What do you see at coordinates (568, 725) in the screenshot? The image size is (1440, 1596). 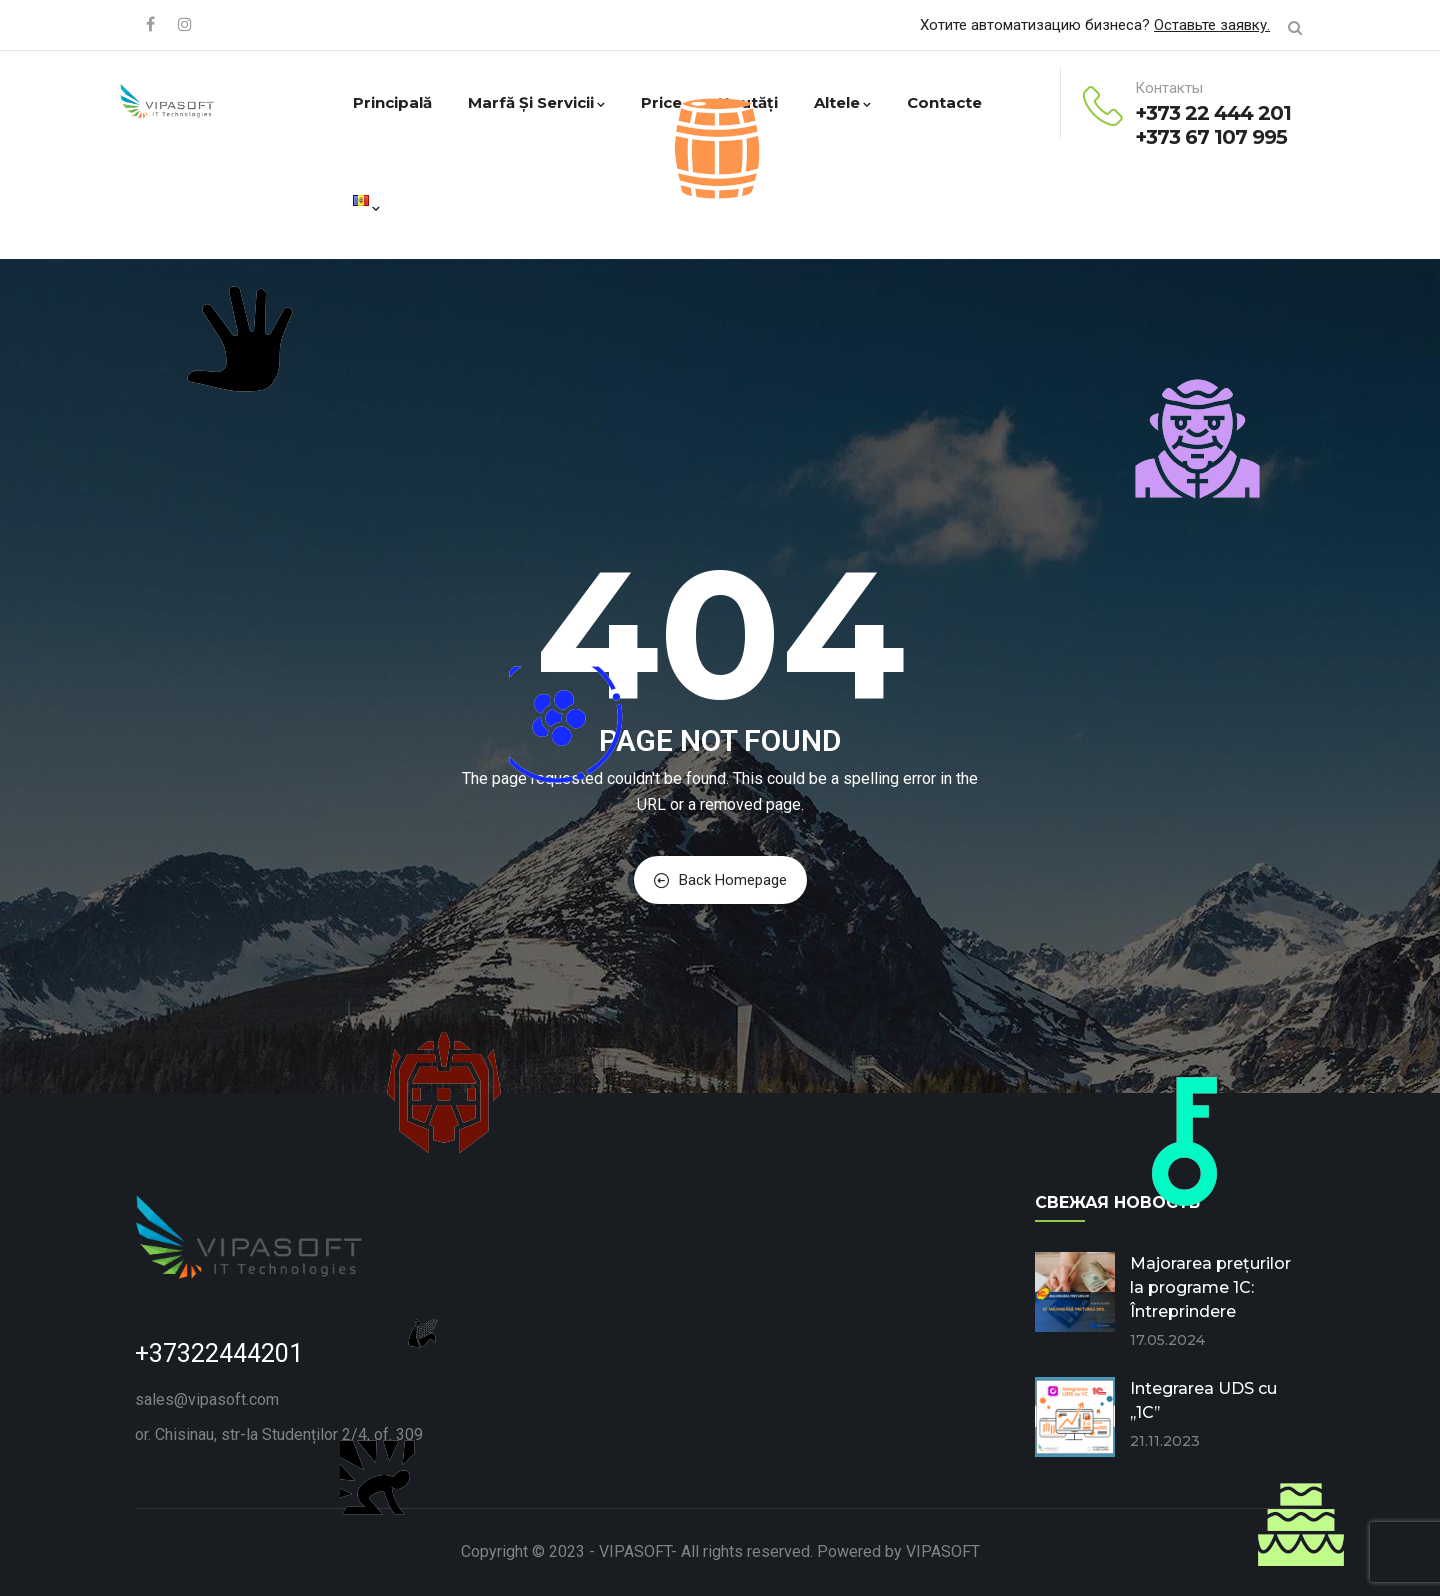 I see `access atomic or molecular simulation settings` at bounding box center [568, 725].